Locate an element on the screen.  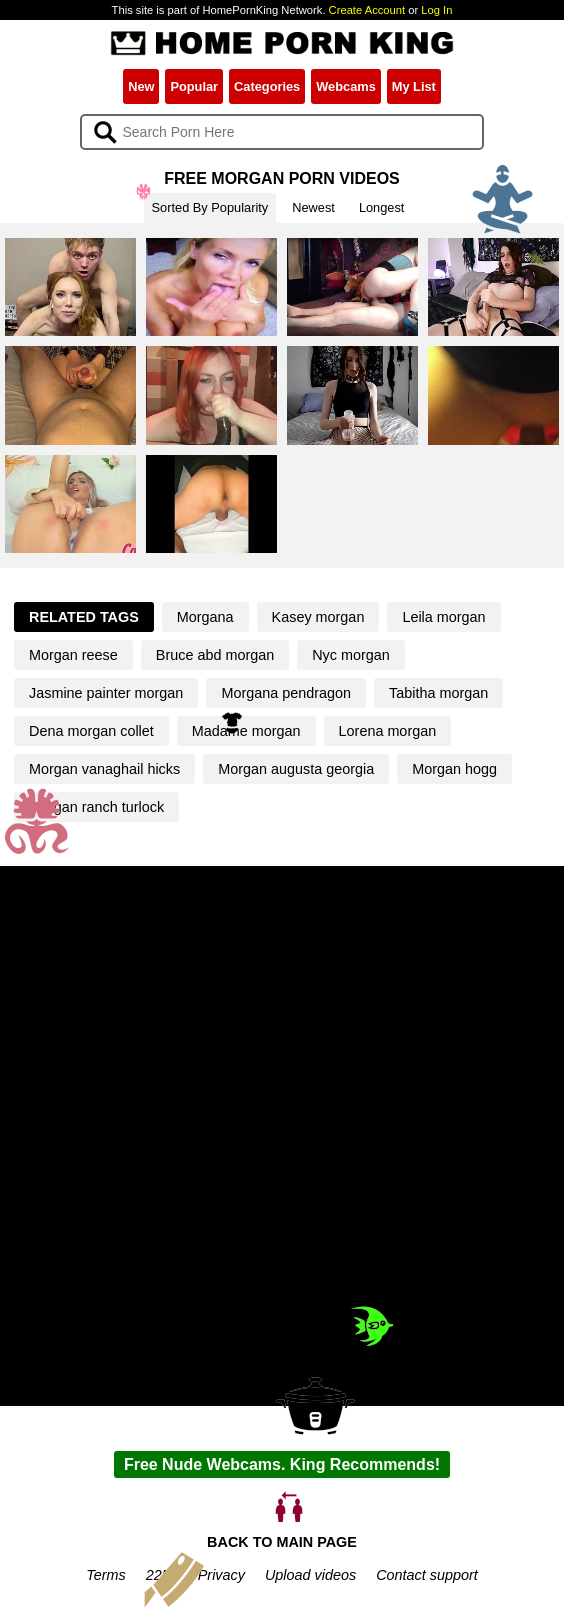
tropical fish icon for aquarium or marine-themed games is located at coordinates (372, 1325).